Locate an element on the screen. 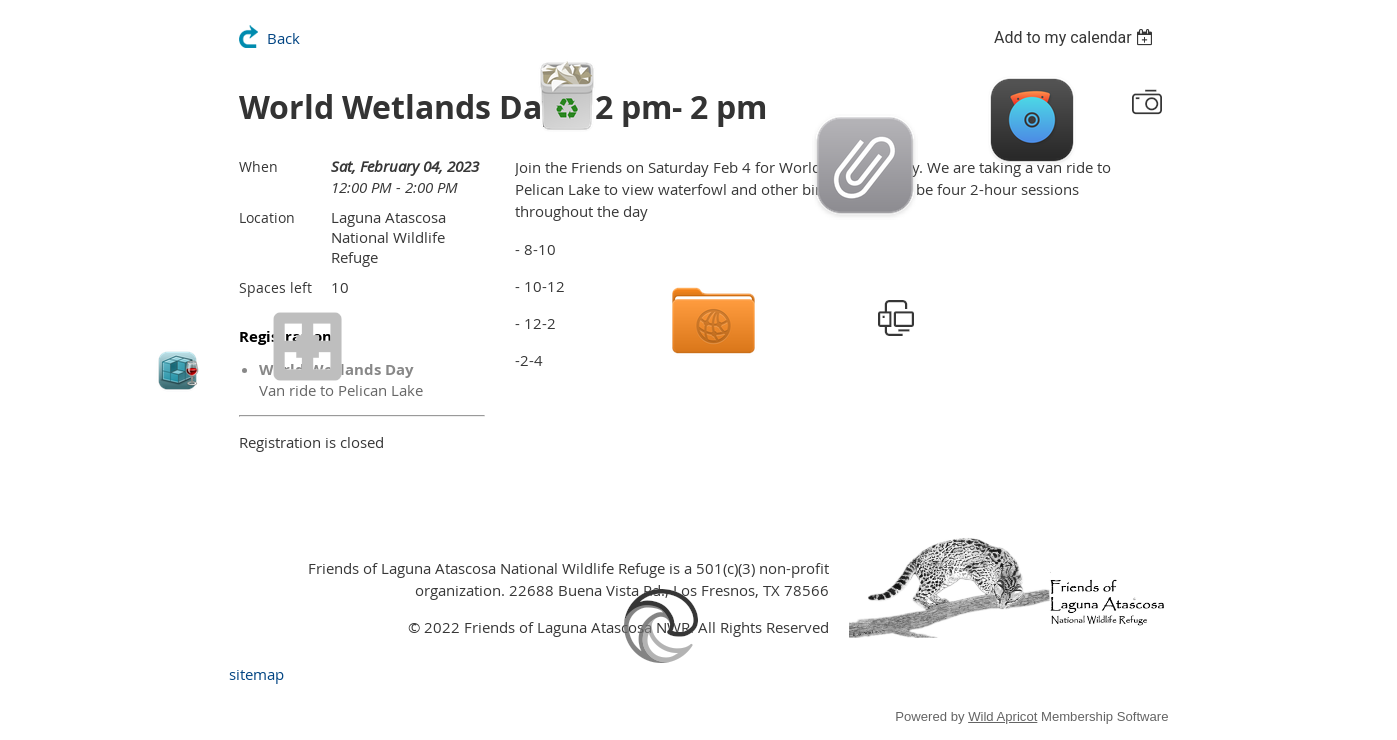 The image size is (1397, 740). open windows registry editor via wine is located at coordinates (177, 370).